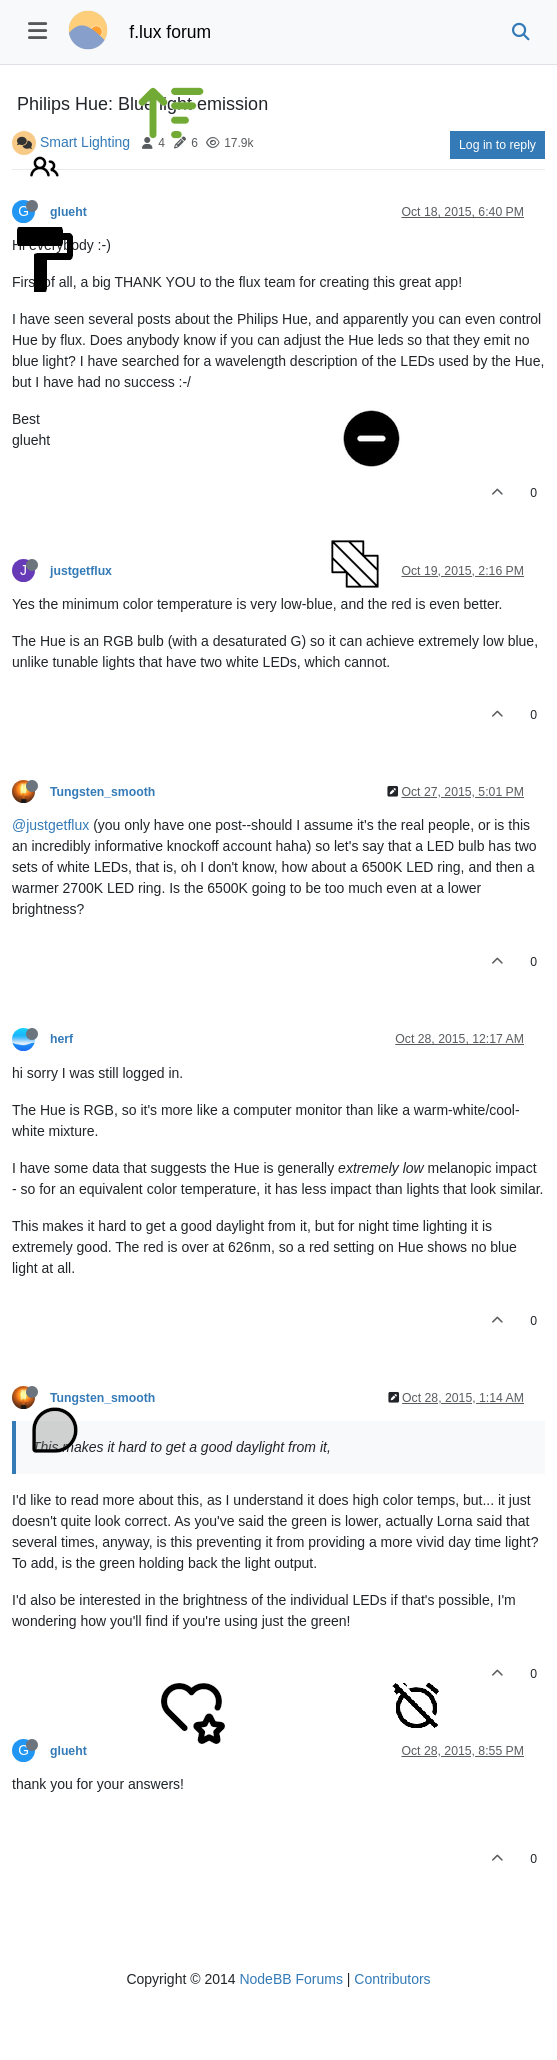 This screenshot has height=2060, width=557. I want to click on unite or merge two layers, so click(355, 564).